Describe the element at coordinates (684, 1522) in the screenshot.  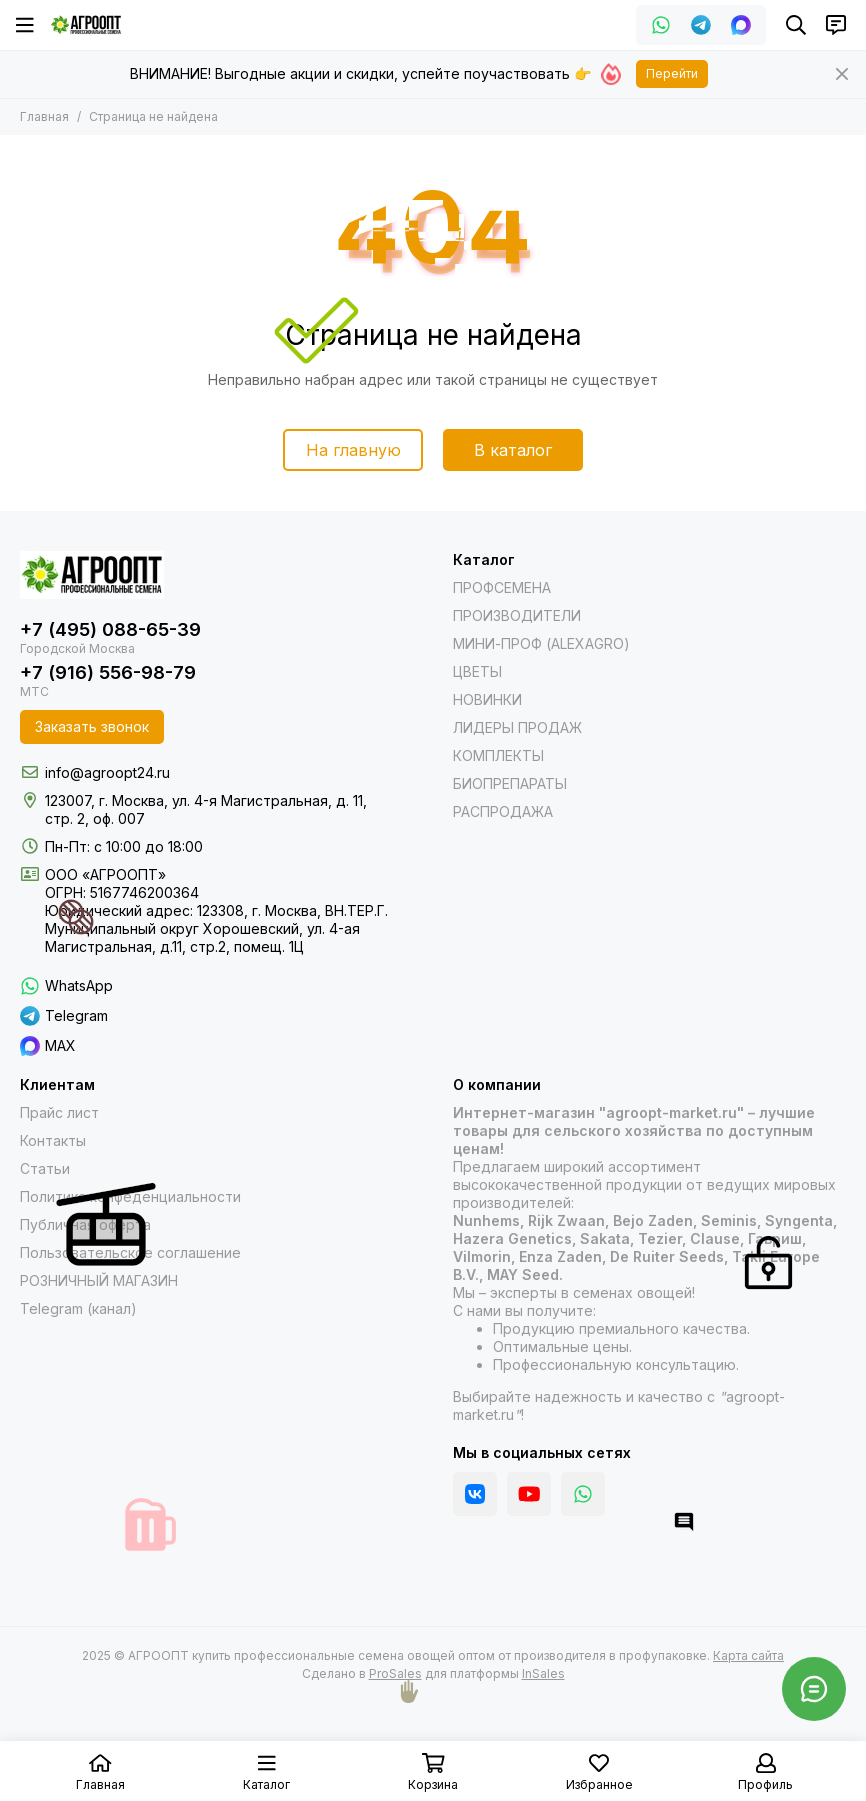
I see `open comments section` at that location.